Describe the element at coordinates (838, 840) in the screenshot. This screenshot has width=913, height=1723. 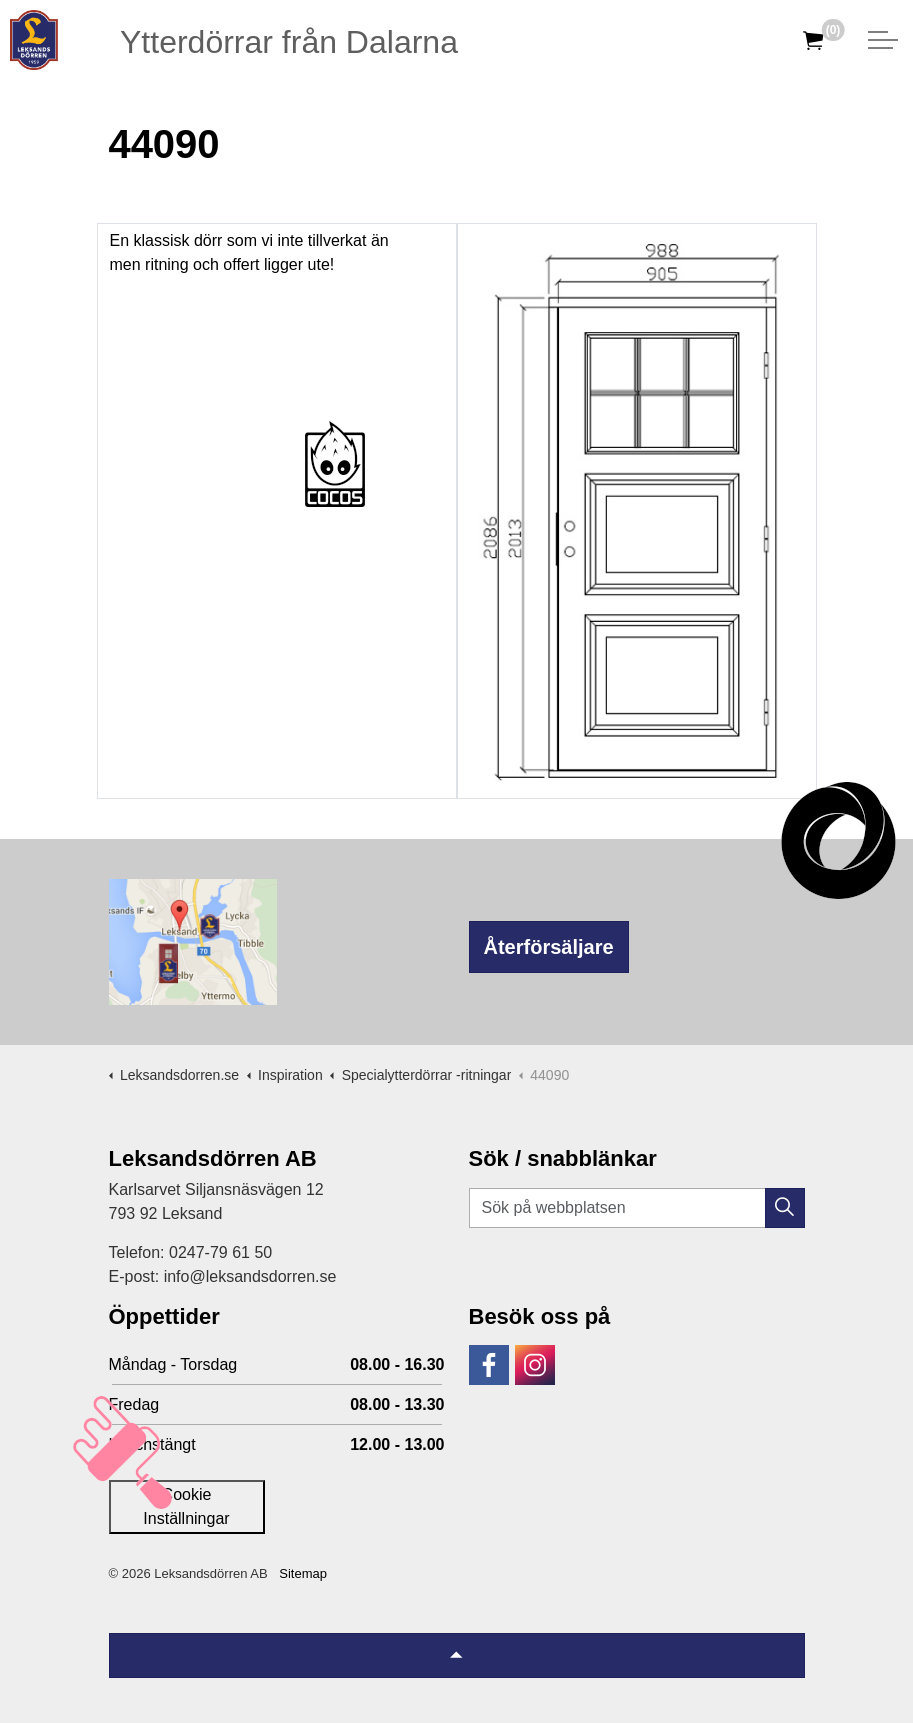
I see `activeloop brand logo` at that location.